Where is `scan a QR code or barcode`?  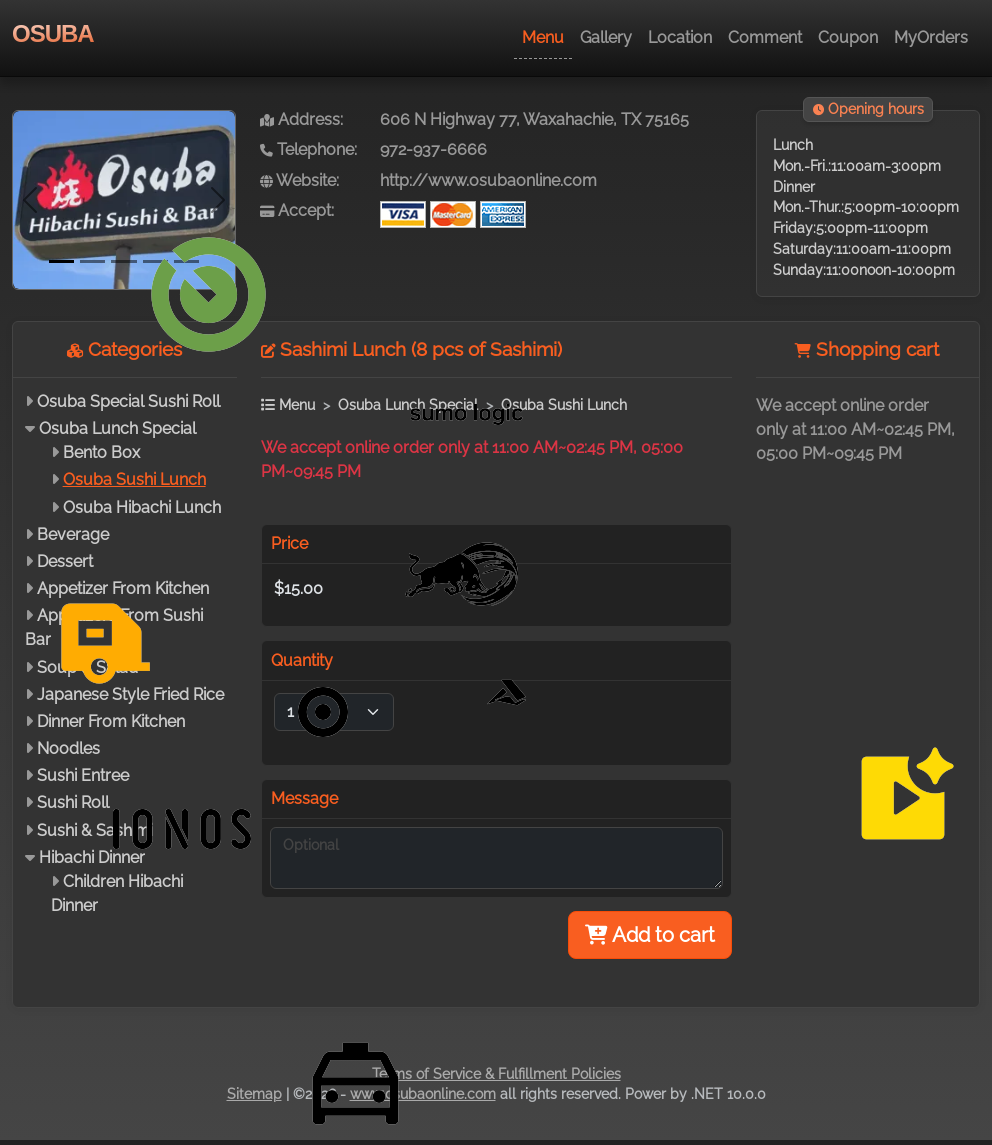 scan a QR code or barcode is located at coordinates (208, 294).